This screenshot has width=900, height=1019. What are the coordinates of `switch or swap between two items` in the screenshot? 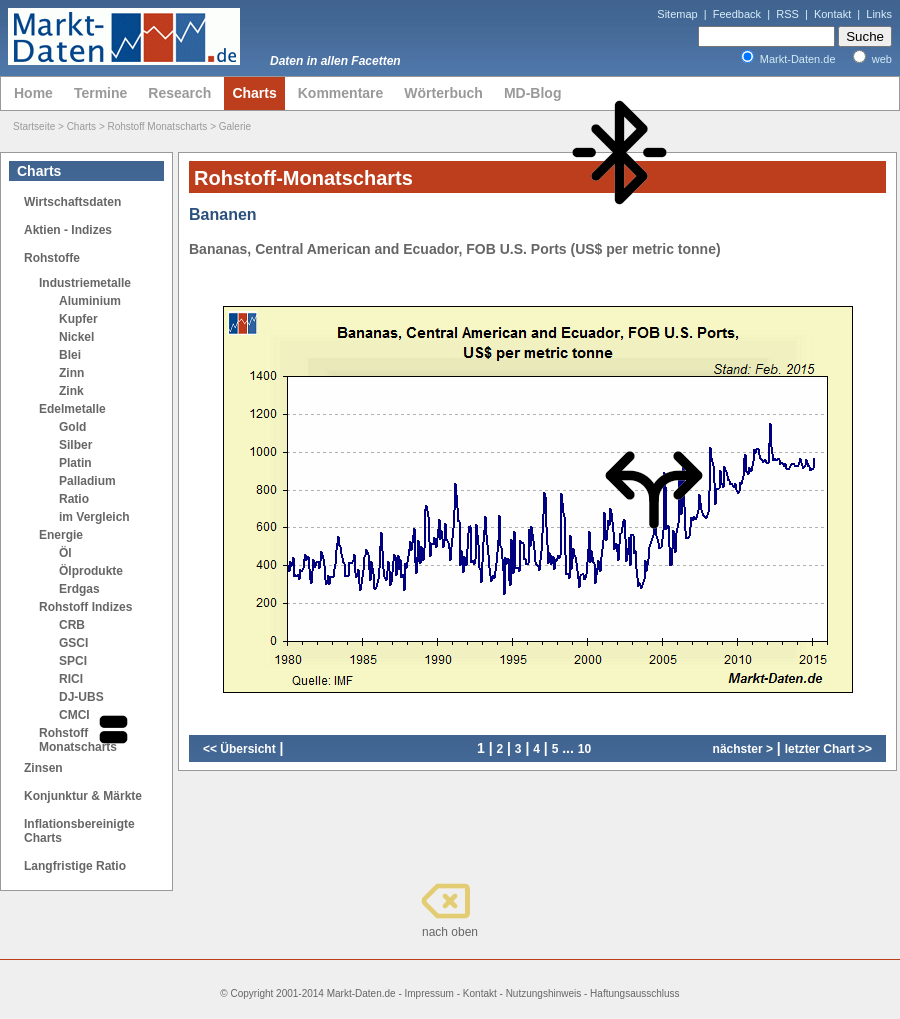 It's located at (654, 490).